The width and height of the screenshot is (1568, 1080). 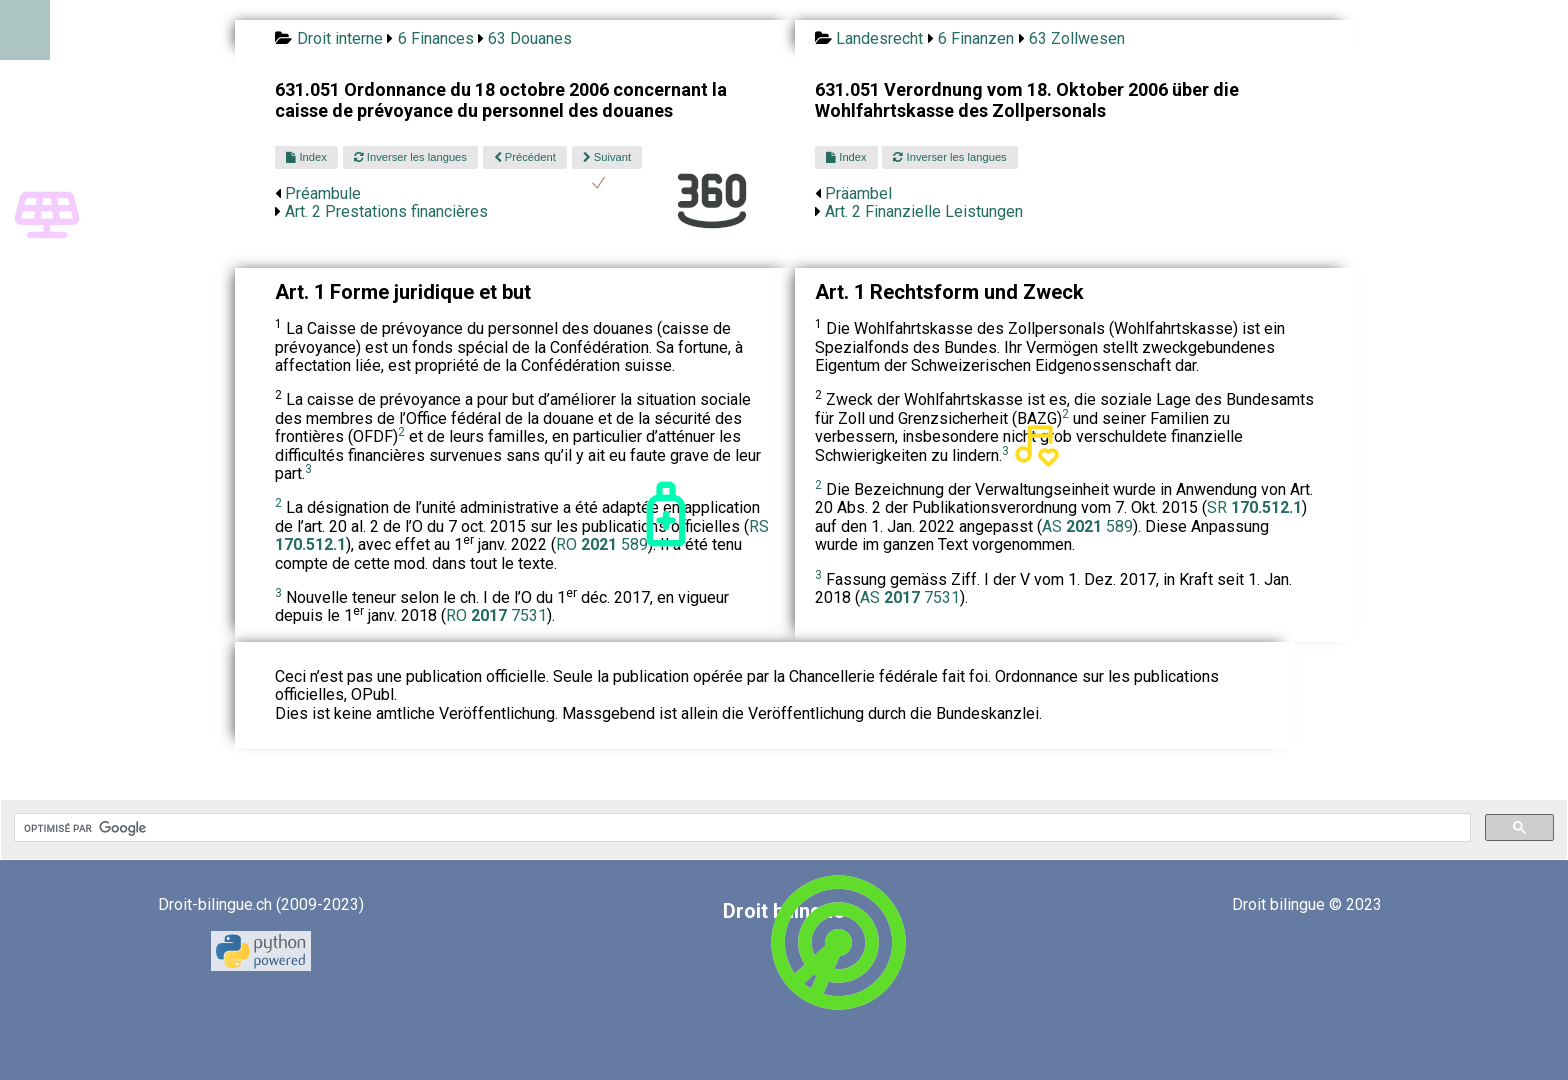 I want to click on view 360-degree panoramic content, so click(x=712, y=201).